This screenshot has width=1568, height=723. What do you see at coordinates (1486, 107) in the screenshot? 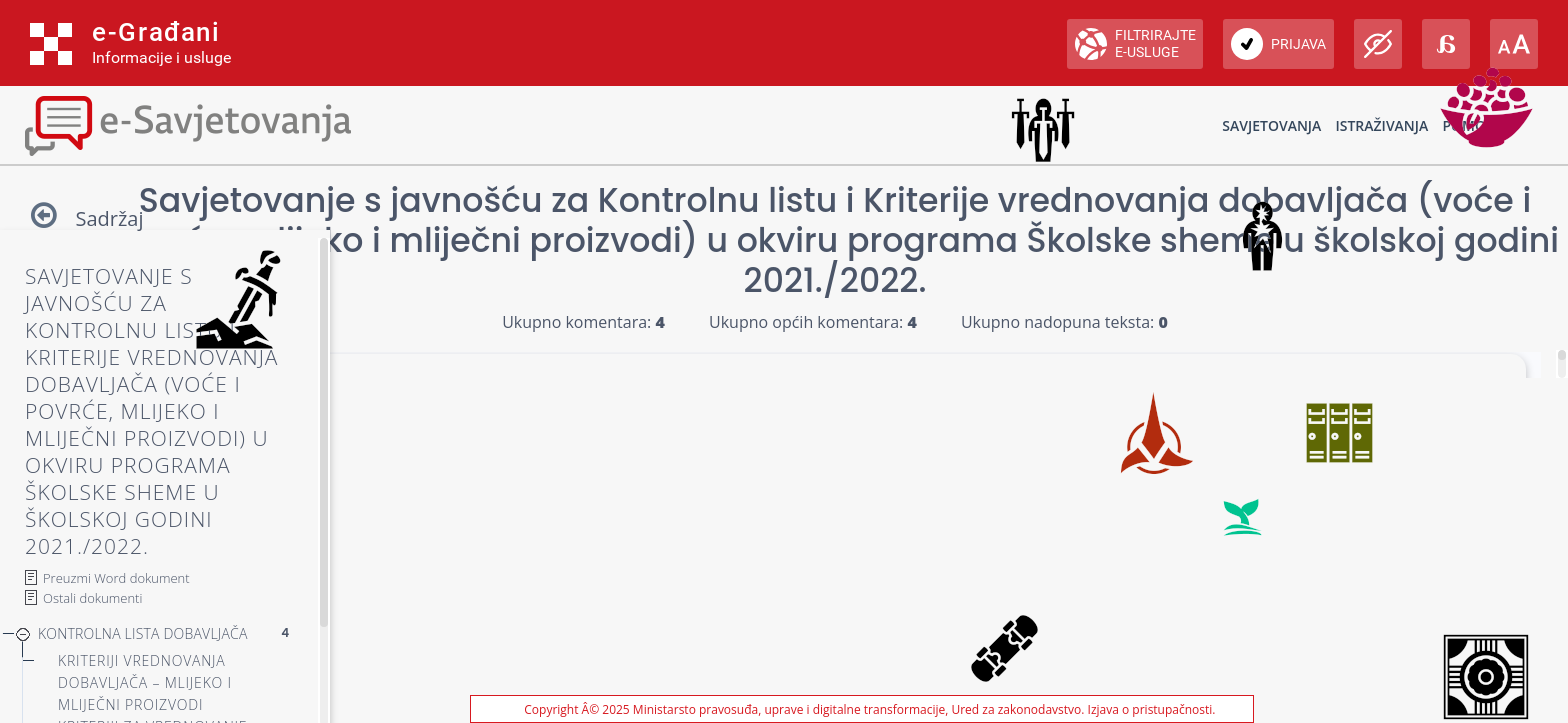
I see `view fruit or berry recipes` at bounding box center [1486, 107].